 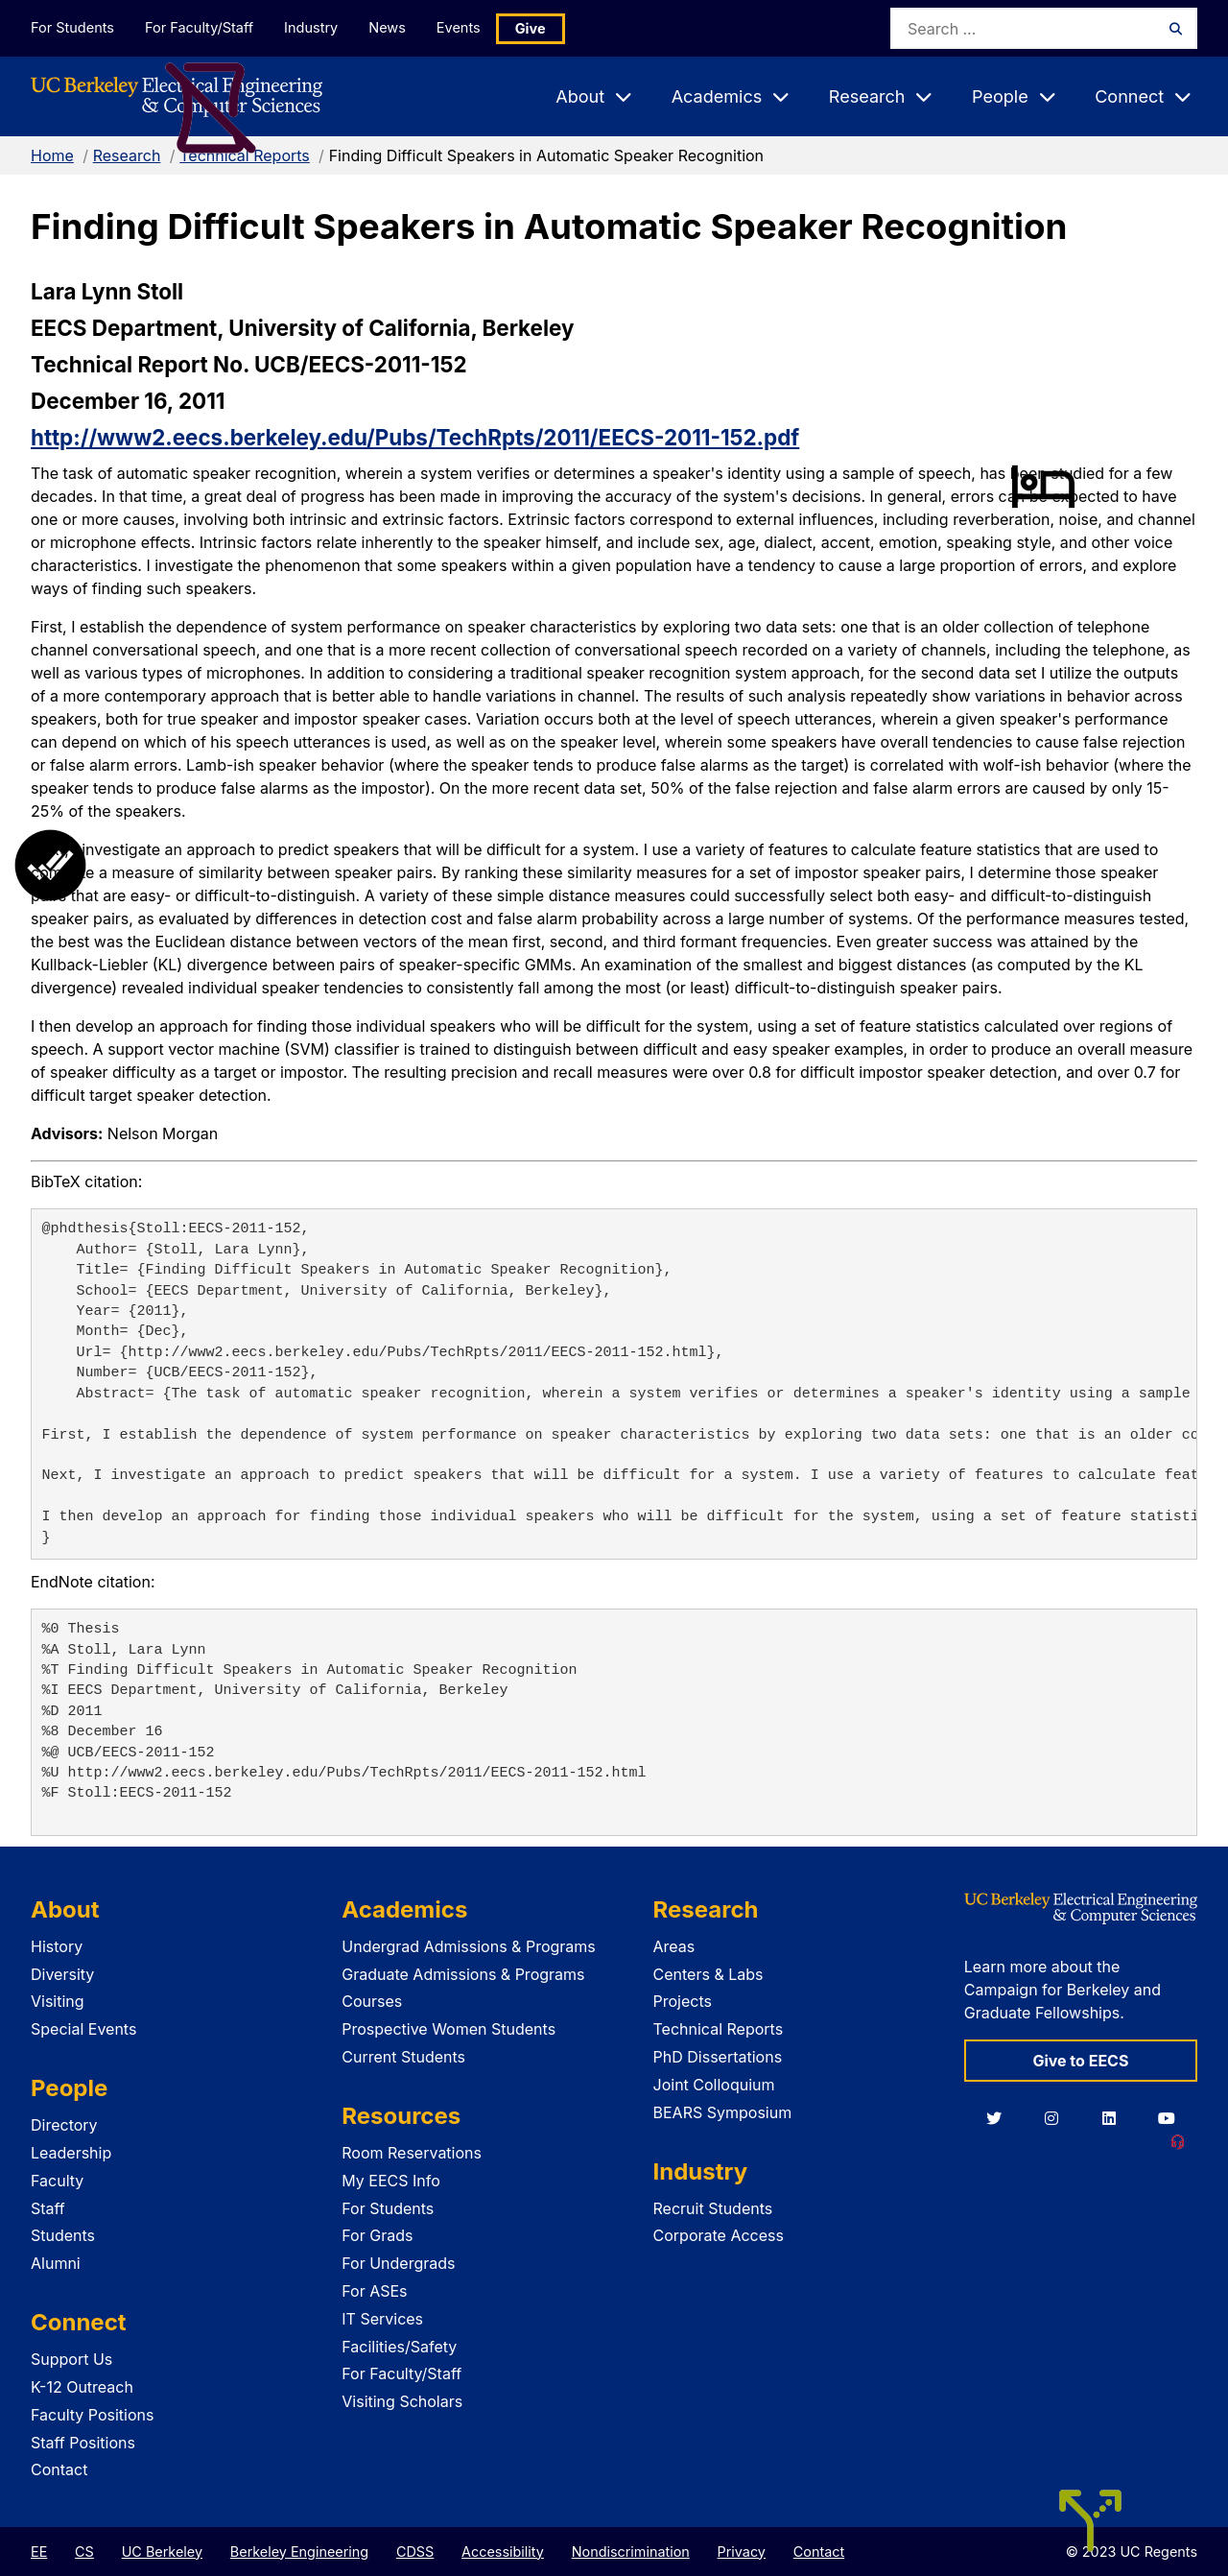 What do you see at coordinates (1043, 485) in the screenshot?
I see `find nearby hotels or lodging` at bounding box center [1043, 485].